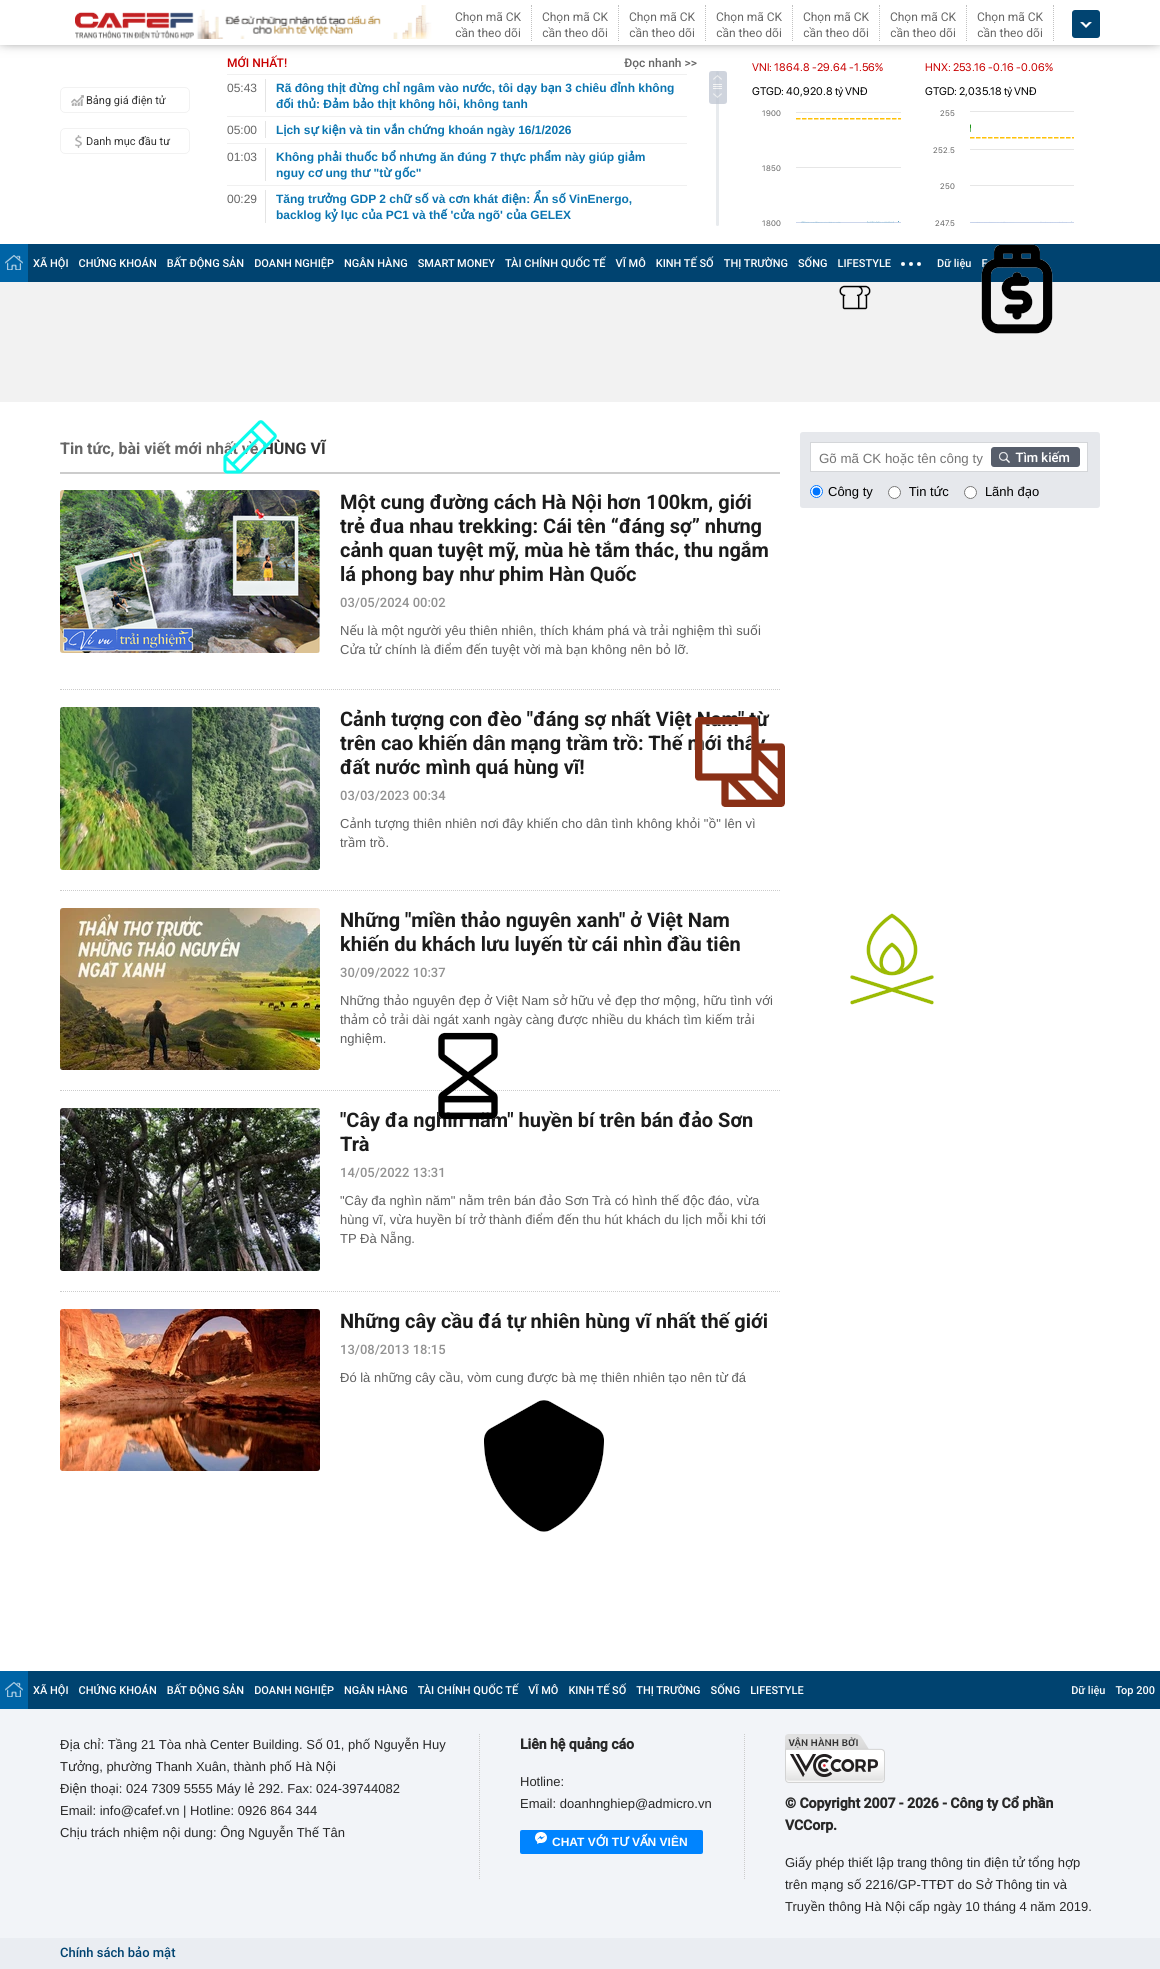 The image size is (1160, 1969). What do you see at coordinates (544, 1466) in the screenshot?
I see `access security settings` at bounding box center [544, 1466].